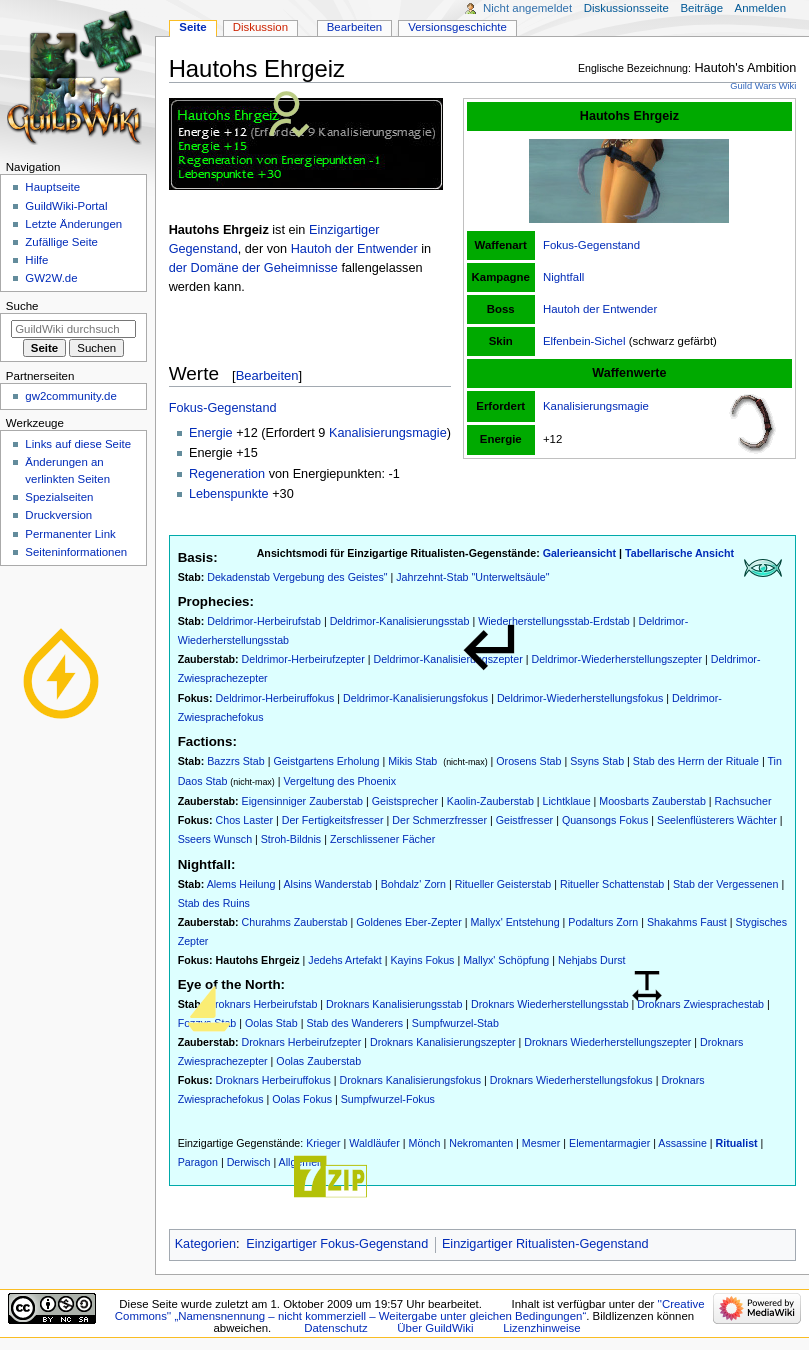  What do you see at coordinates (647, 985) in the screenshot?
I see `adjust horizontal text spacing or letter tracking` at bounding box center [647, 985].